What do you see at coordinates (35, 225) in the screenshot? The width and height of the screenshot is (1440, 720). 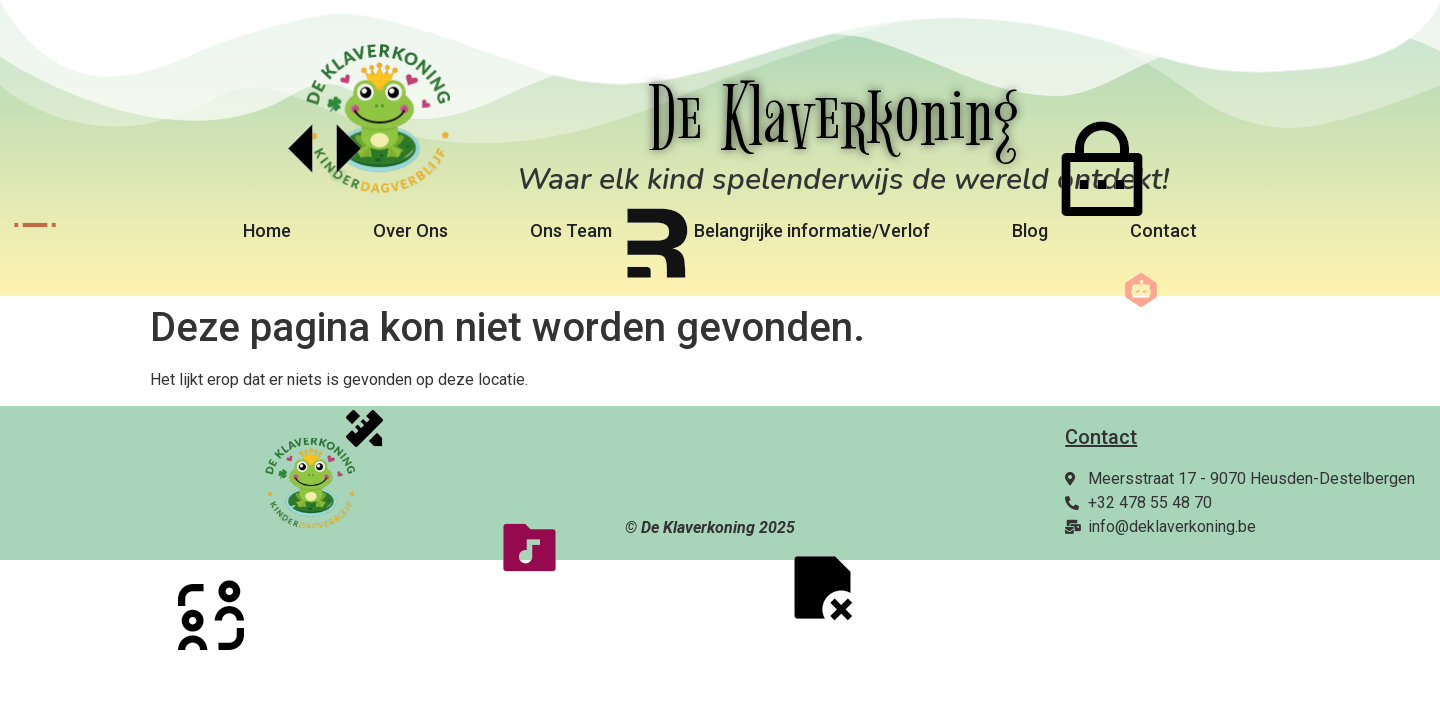 I see `insert a horizontal divider line` at bounding box center [35, 225].